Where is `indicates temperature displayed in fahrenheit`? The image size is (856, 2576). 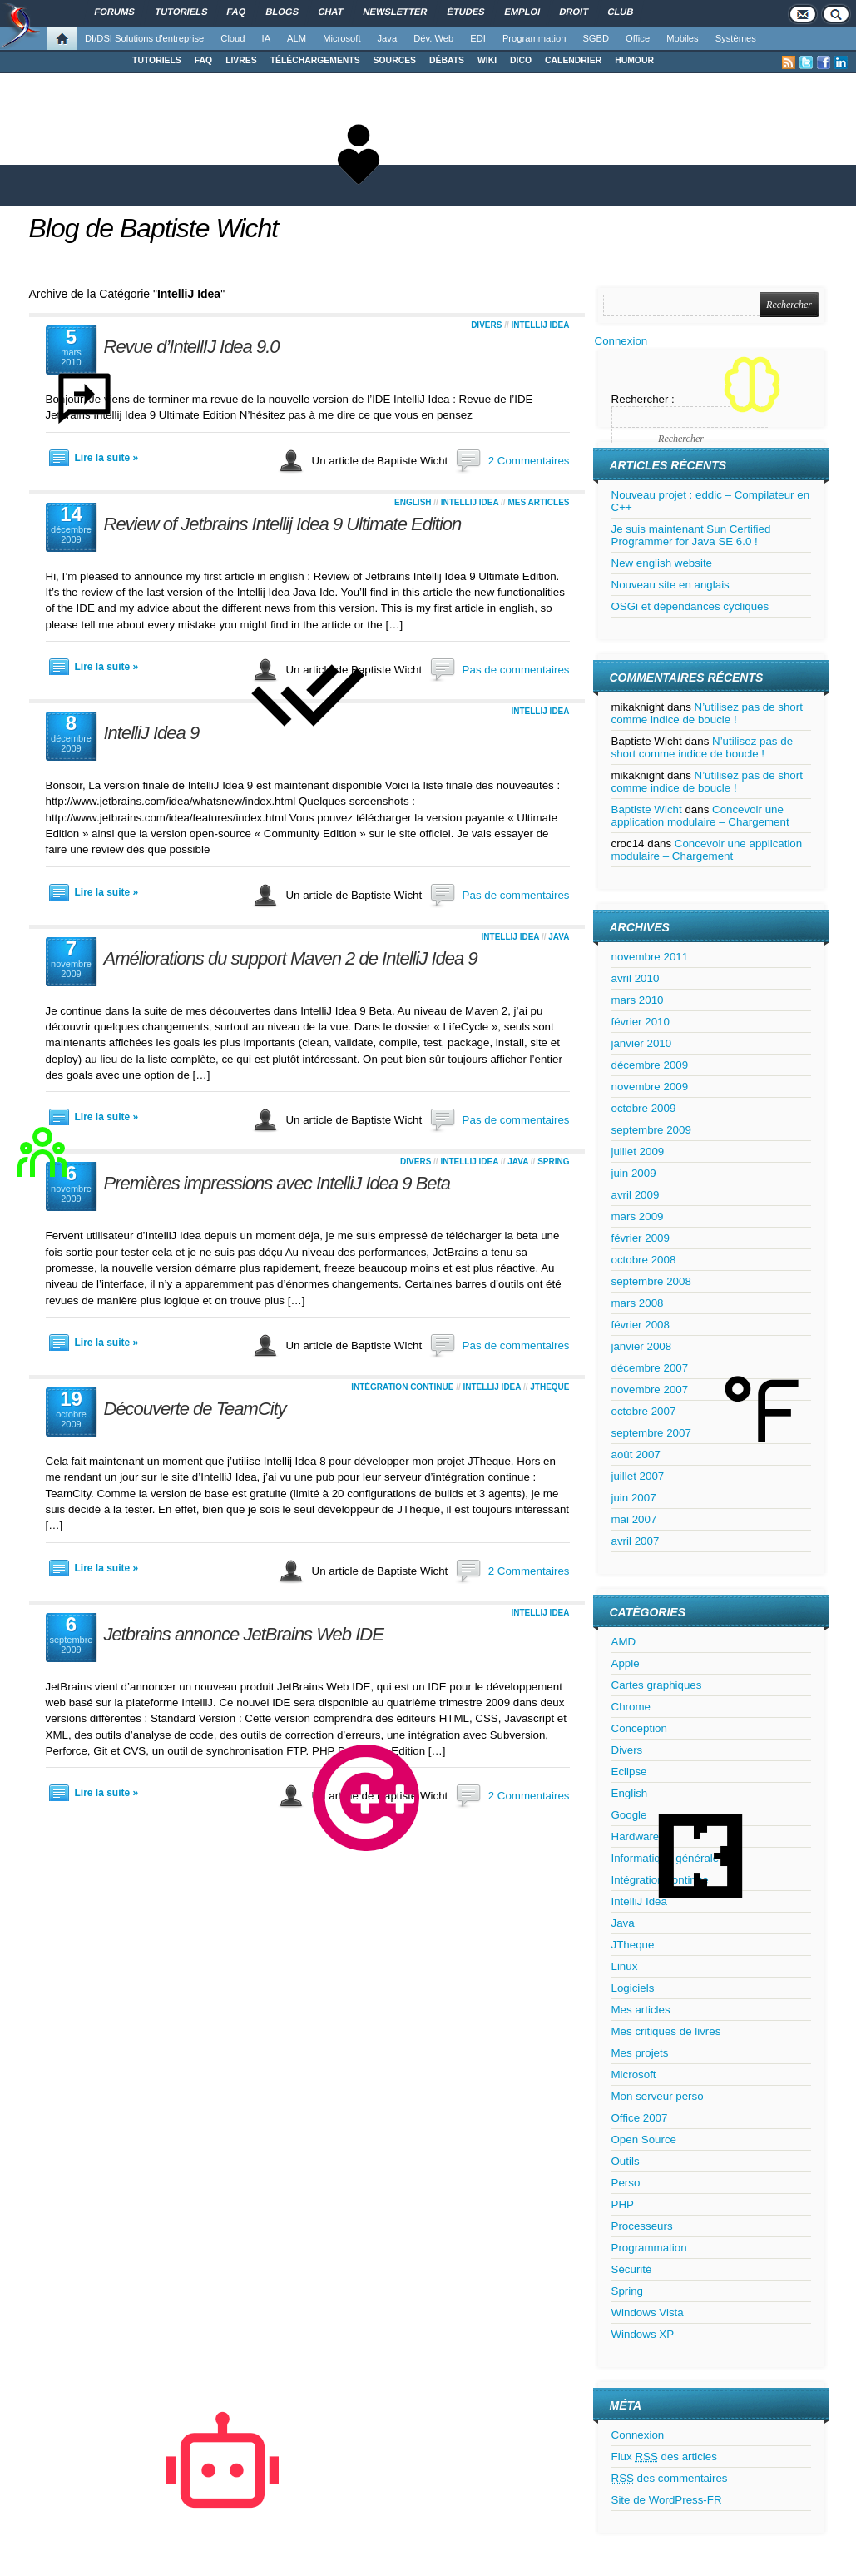 indicates temperature displayed in fahrenheit is located at coordinates (765, 1409).